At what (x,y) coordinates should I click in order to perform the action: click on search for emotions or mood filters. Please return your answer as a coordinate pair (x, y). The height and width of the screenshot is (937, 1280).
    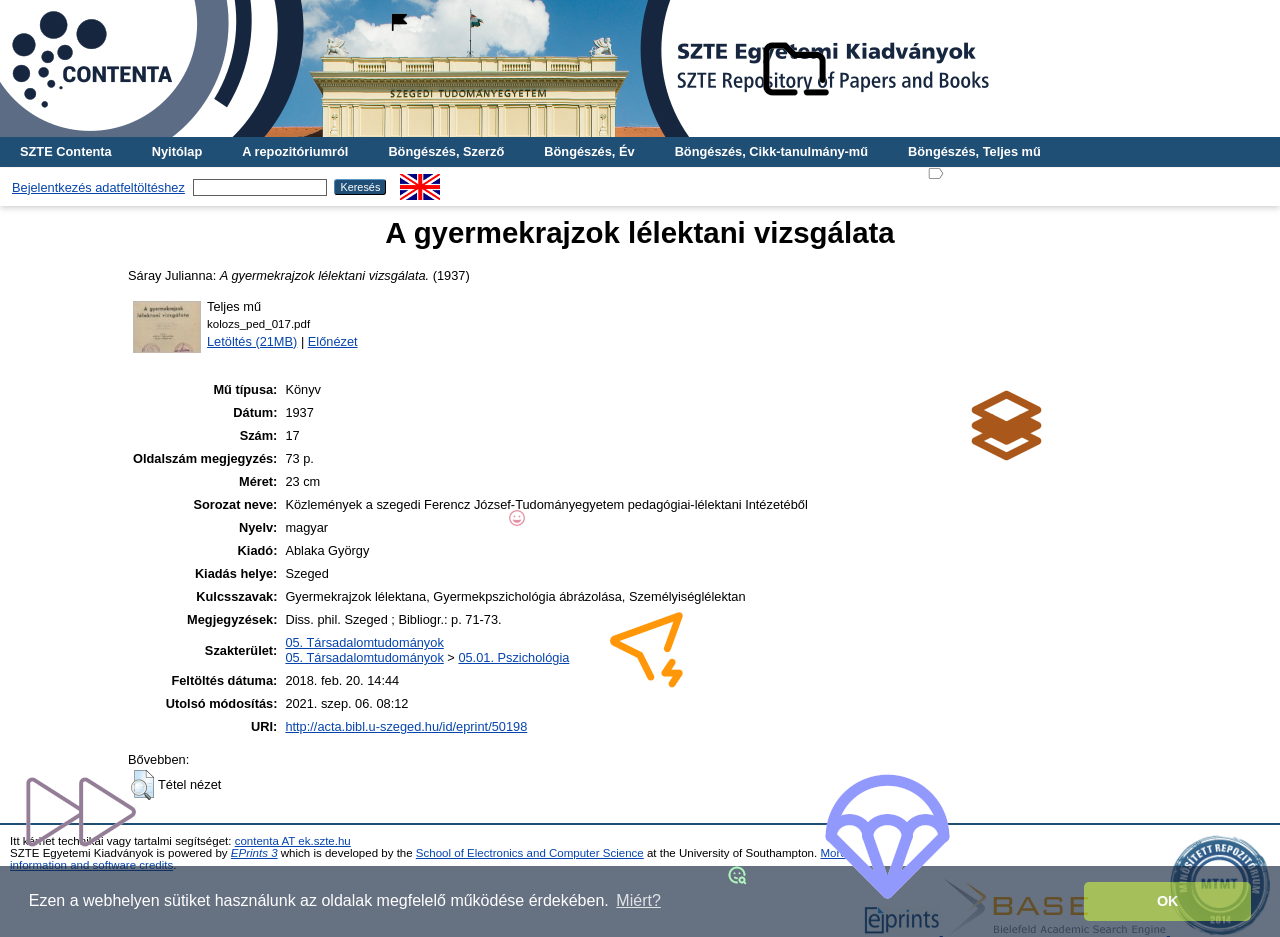
    Looking at the image, I should click on (737, 875).